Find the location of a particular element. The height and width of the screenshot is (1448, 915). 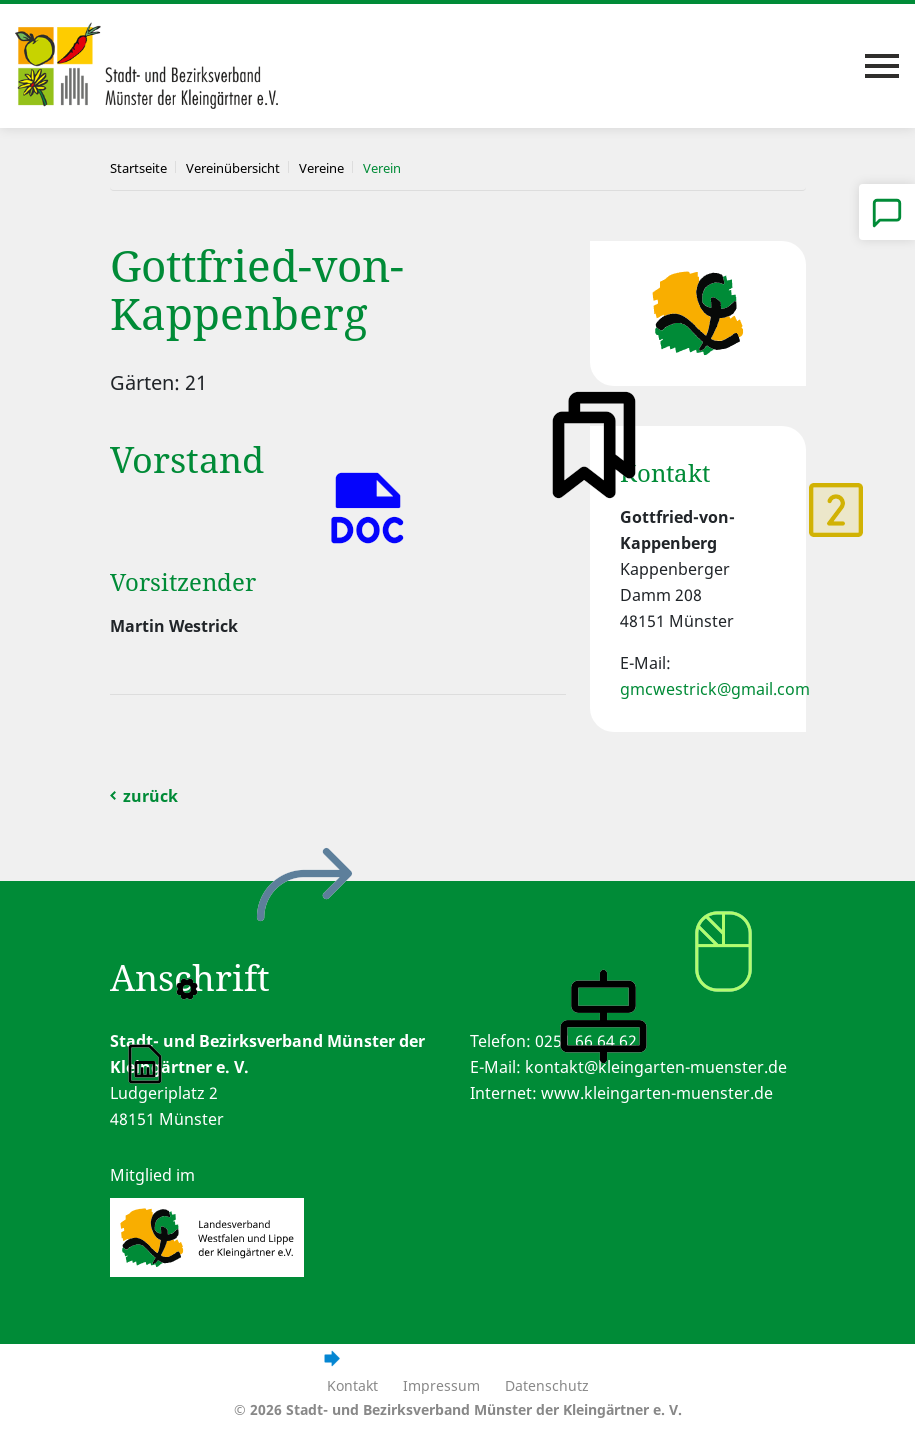

manage sim card settings is located at coordinates (145, 1064).